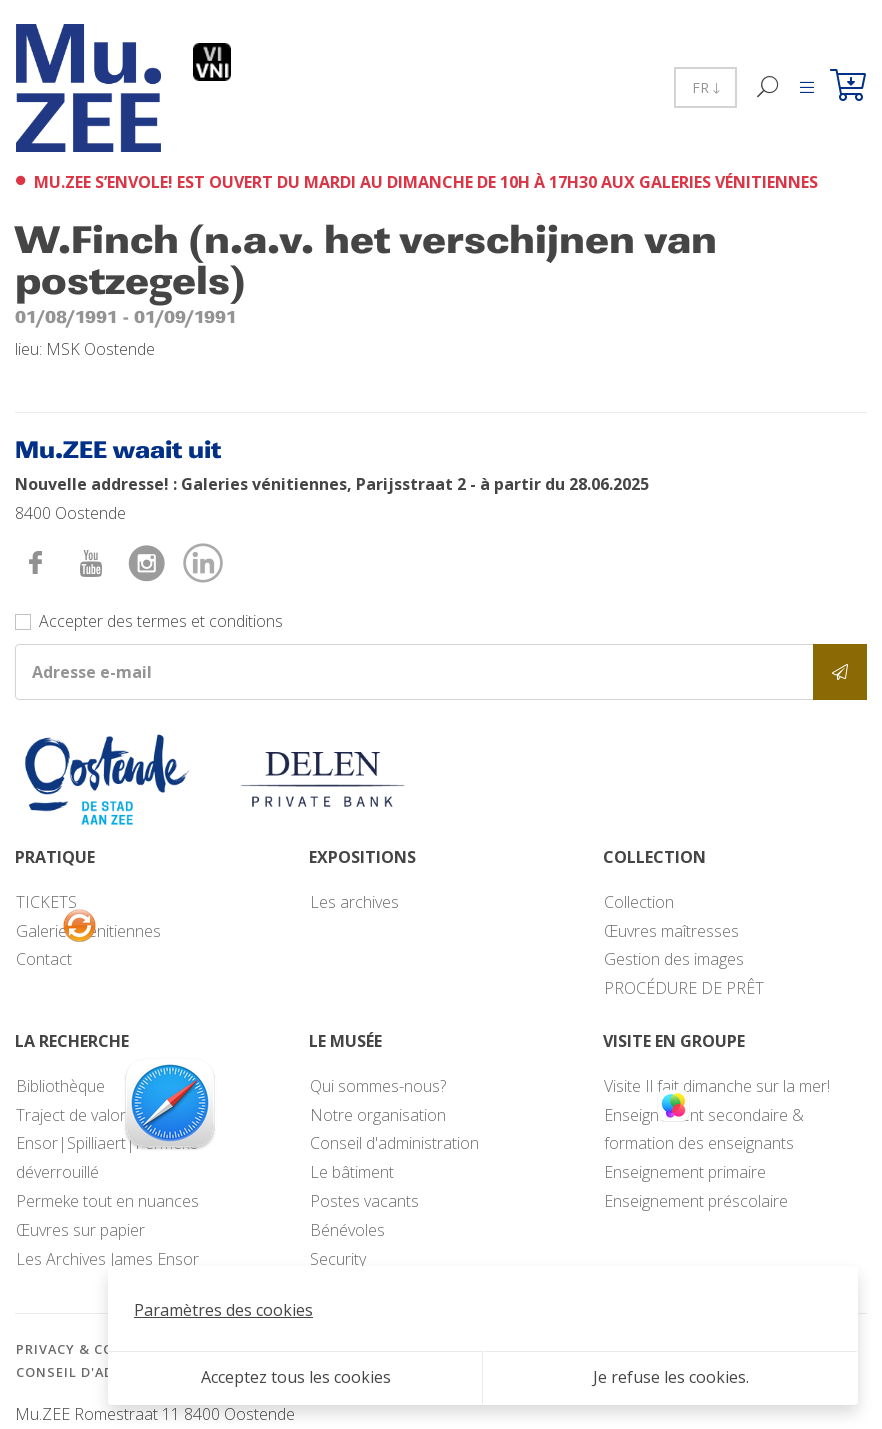 Image resolution: width=882 pixels, height=1429 pixels. Describe the element at coordinates (79, 925) in the screenshot. I see `sync data across devices or services` at that location.